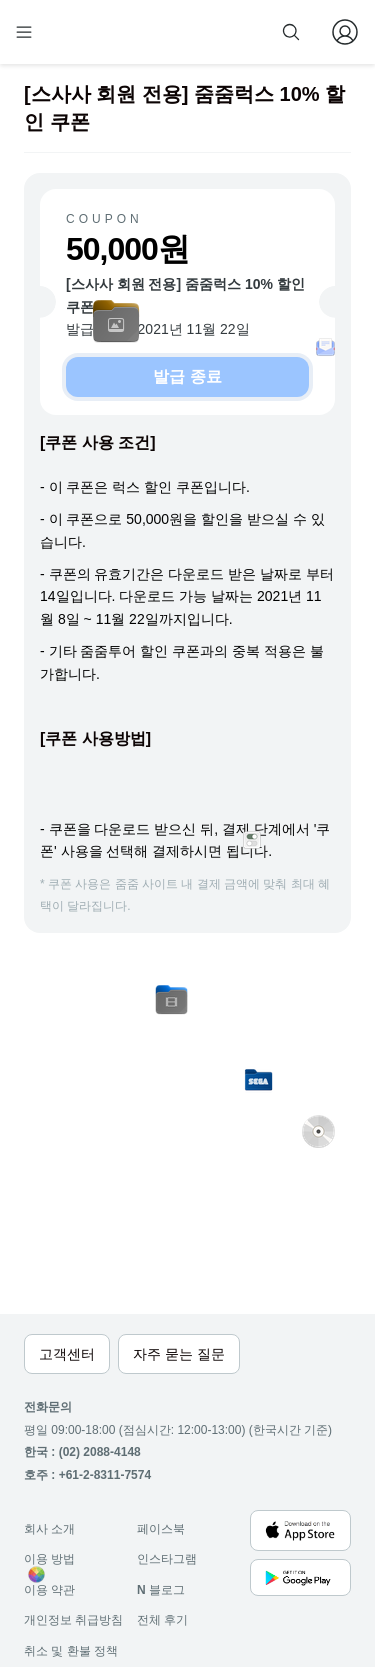  What do you see at coordinates (325, 347) in the screenshot?
I see `indicates a message has been read` at bounding box center [325, 347].